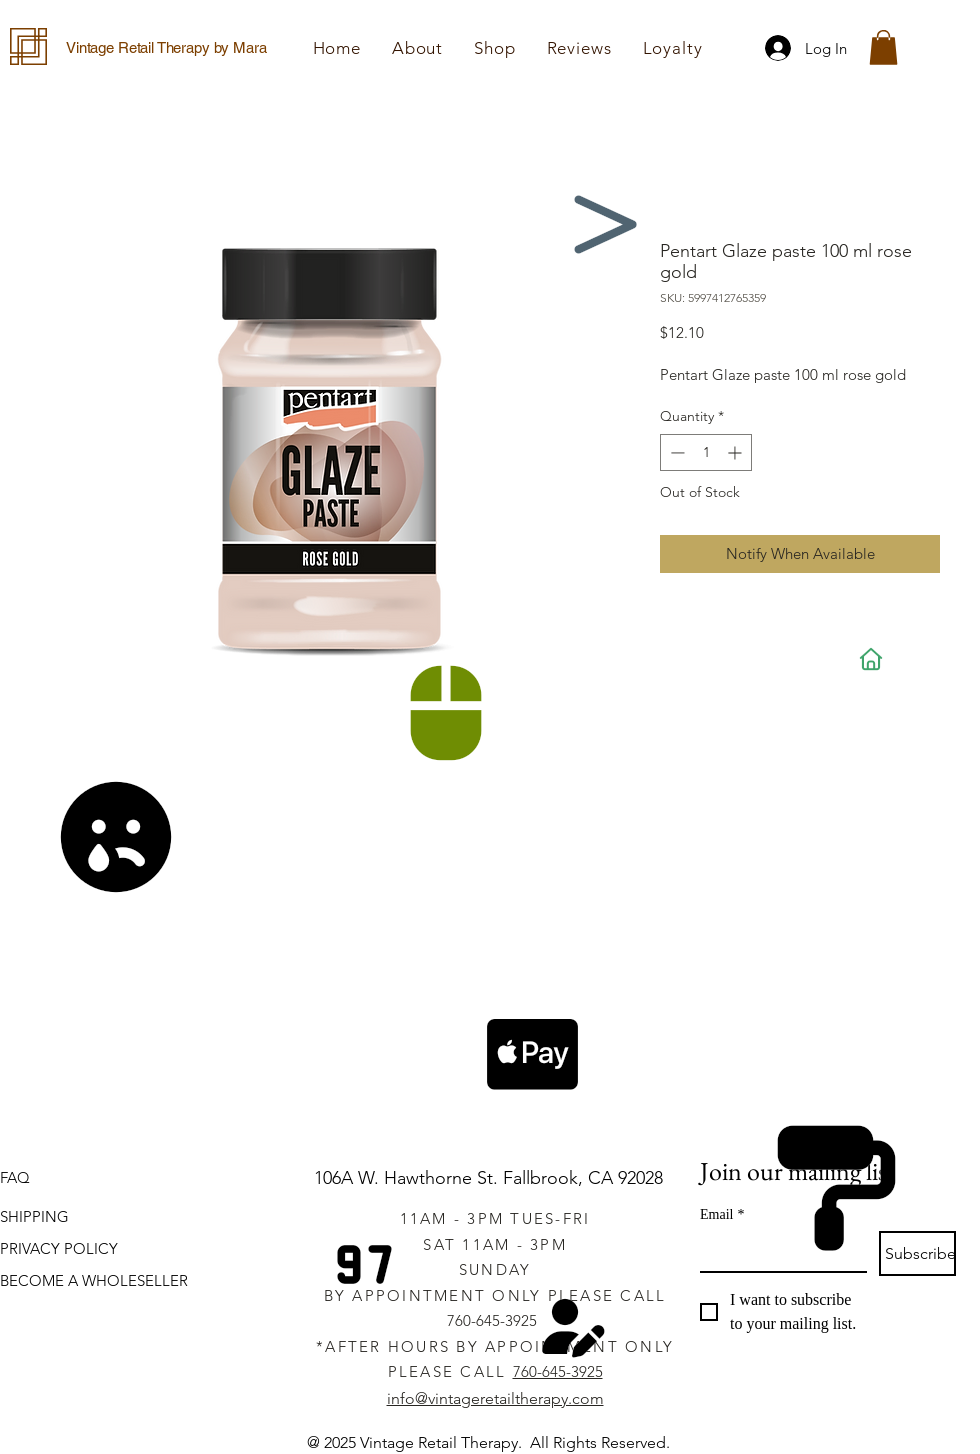  What do you see at coordinates (532, 1054) in the screenshot?
I see `pay with Apple Pay` at bounding box center [532, 1054].